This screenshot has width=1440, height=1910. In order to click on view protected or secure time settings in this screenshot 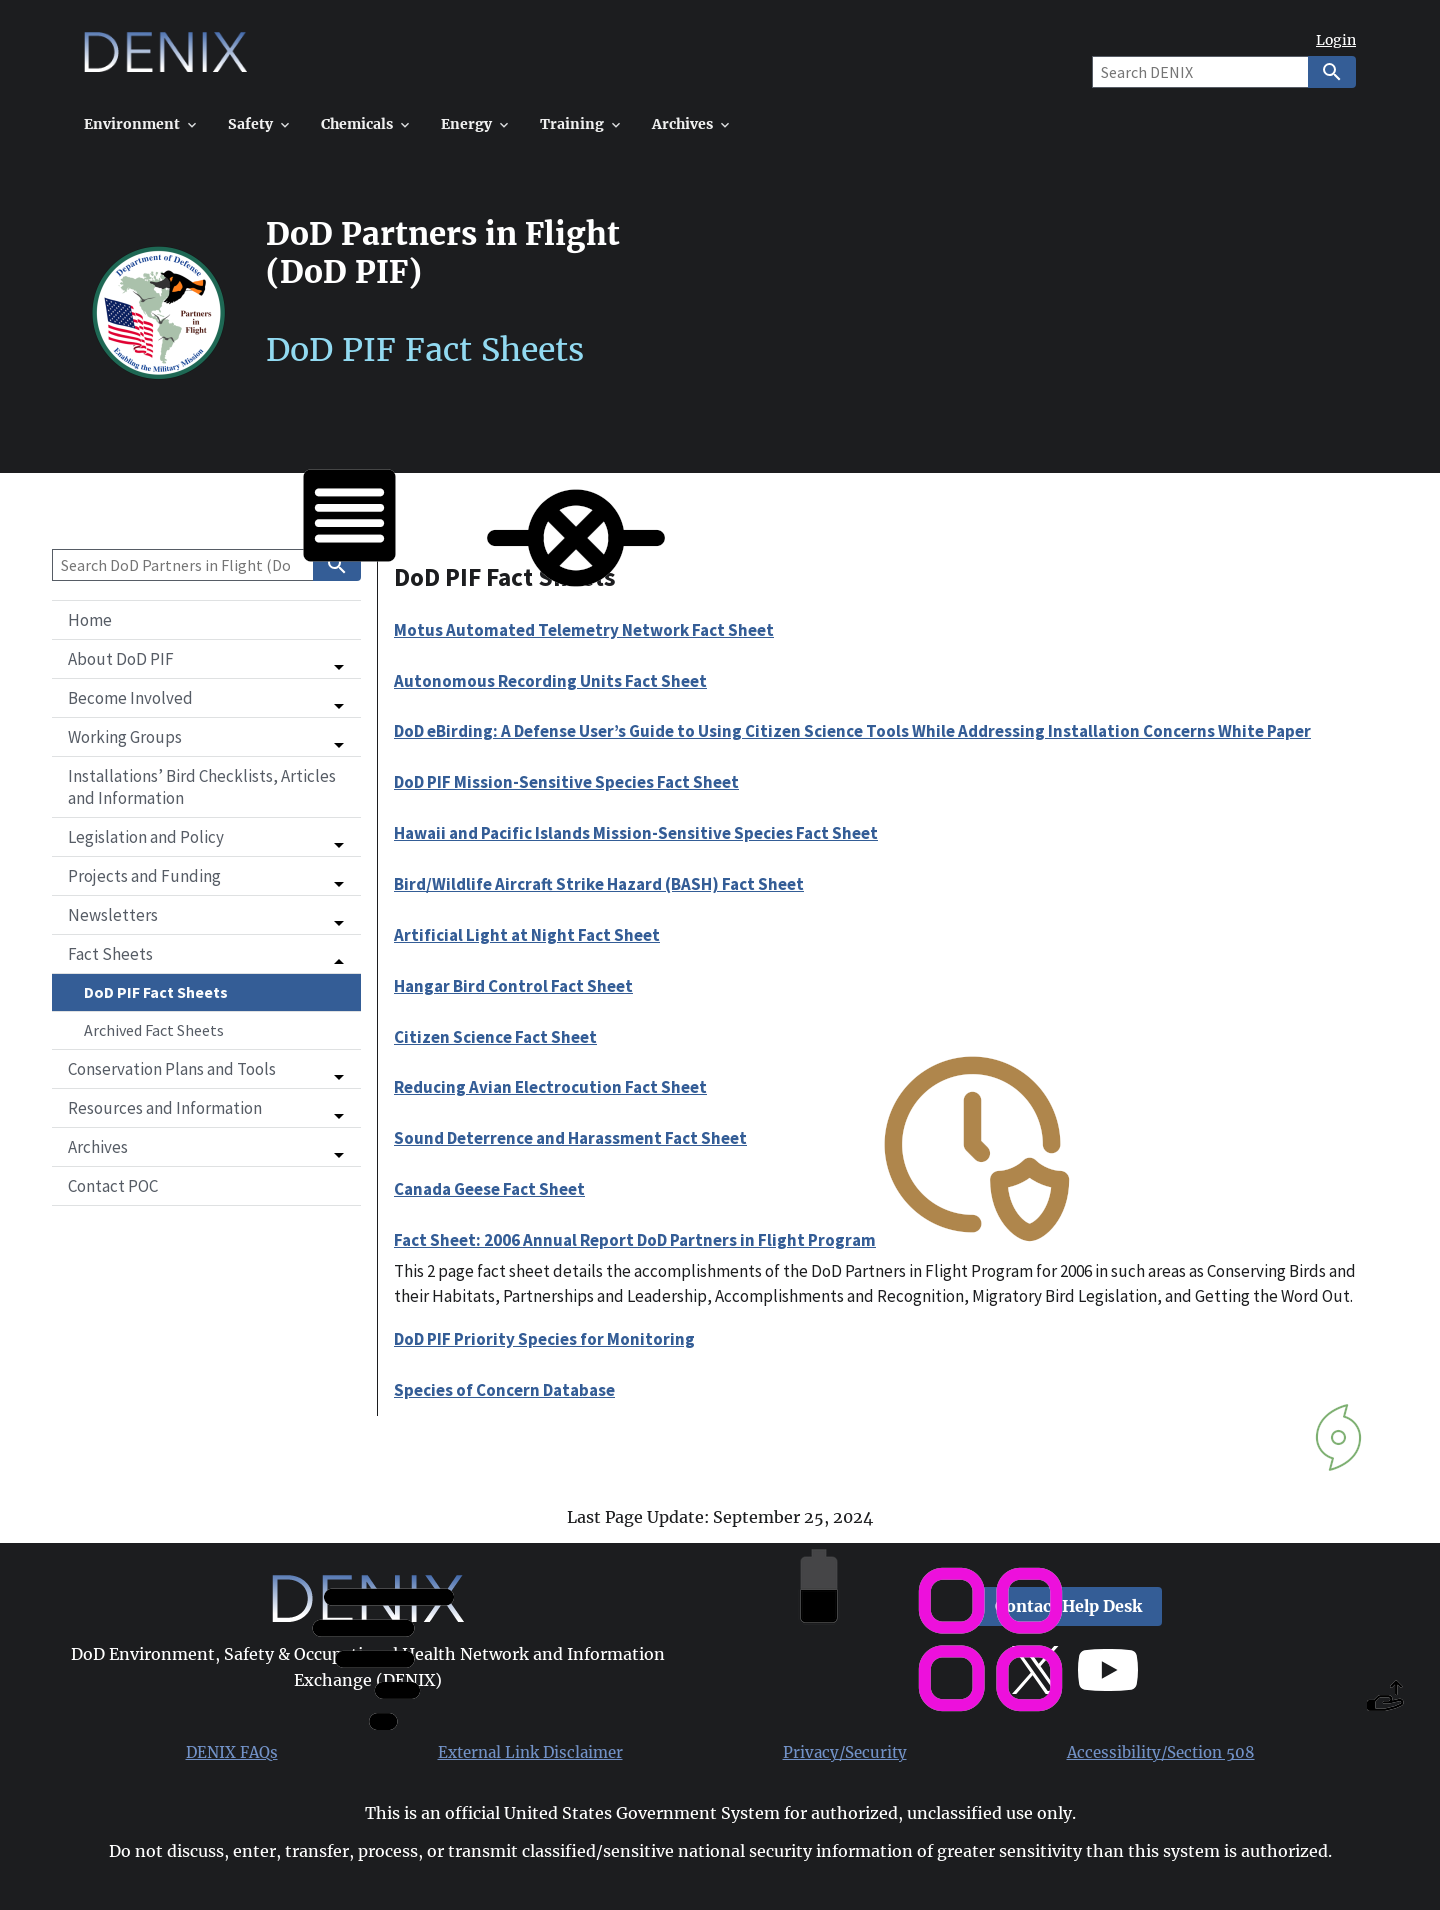, I will do `click(972, 1144)`.